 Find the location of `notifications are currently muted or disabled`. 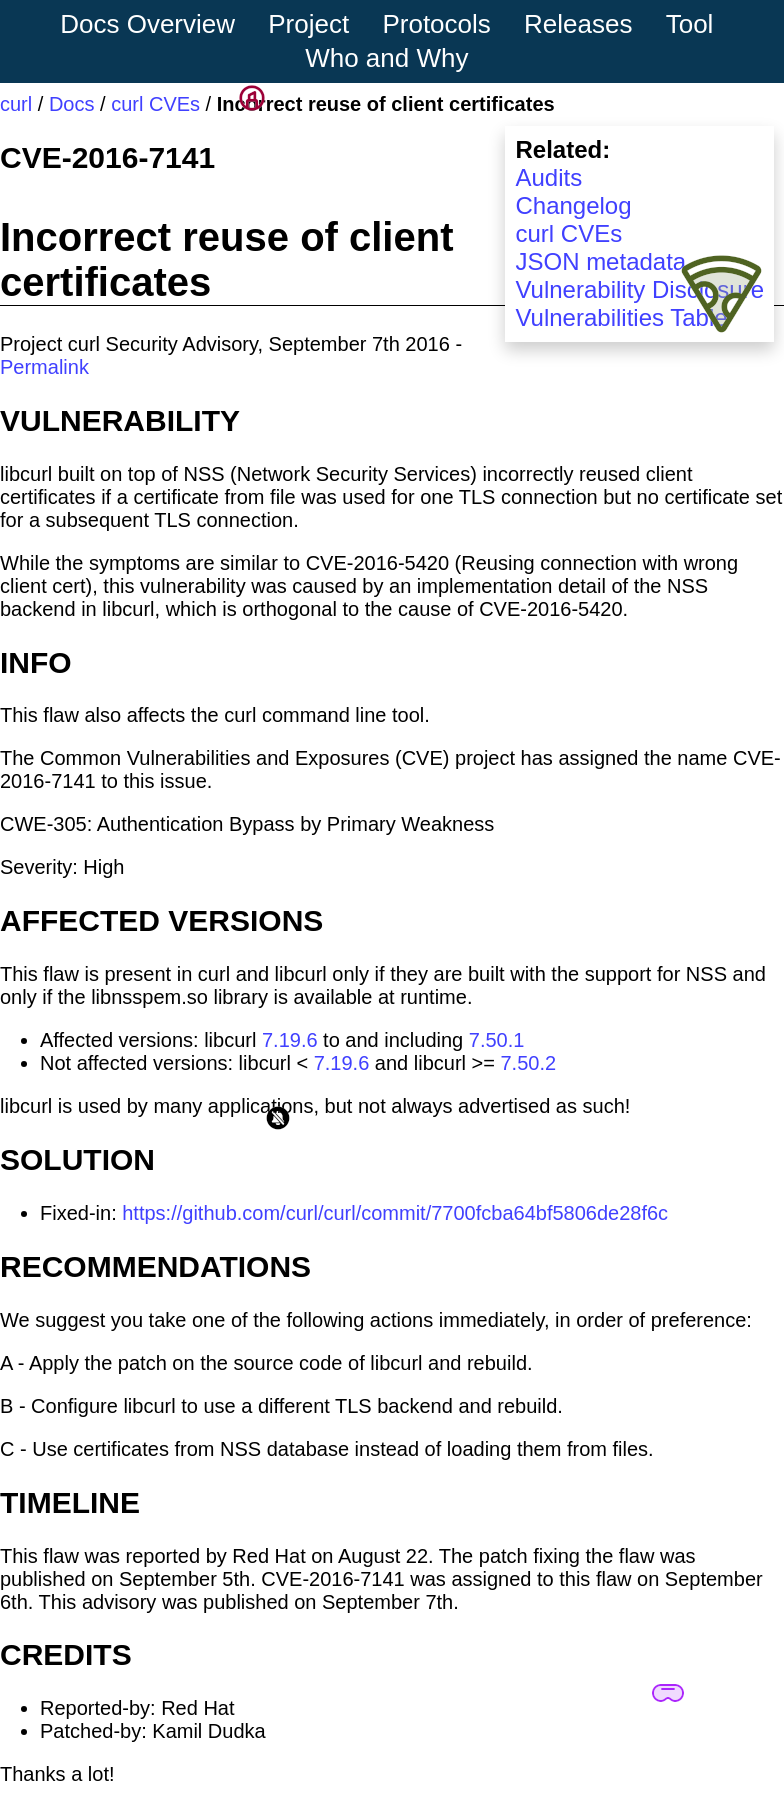

notifications are currently muted or disabled is located at coordinates (278, 1118).